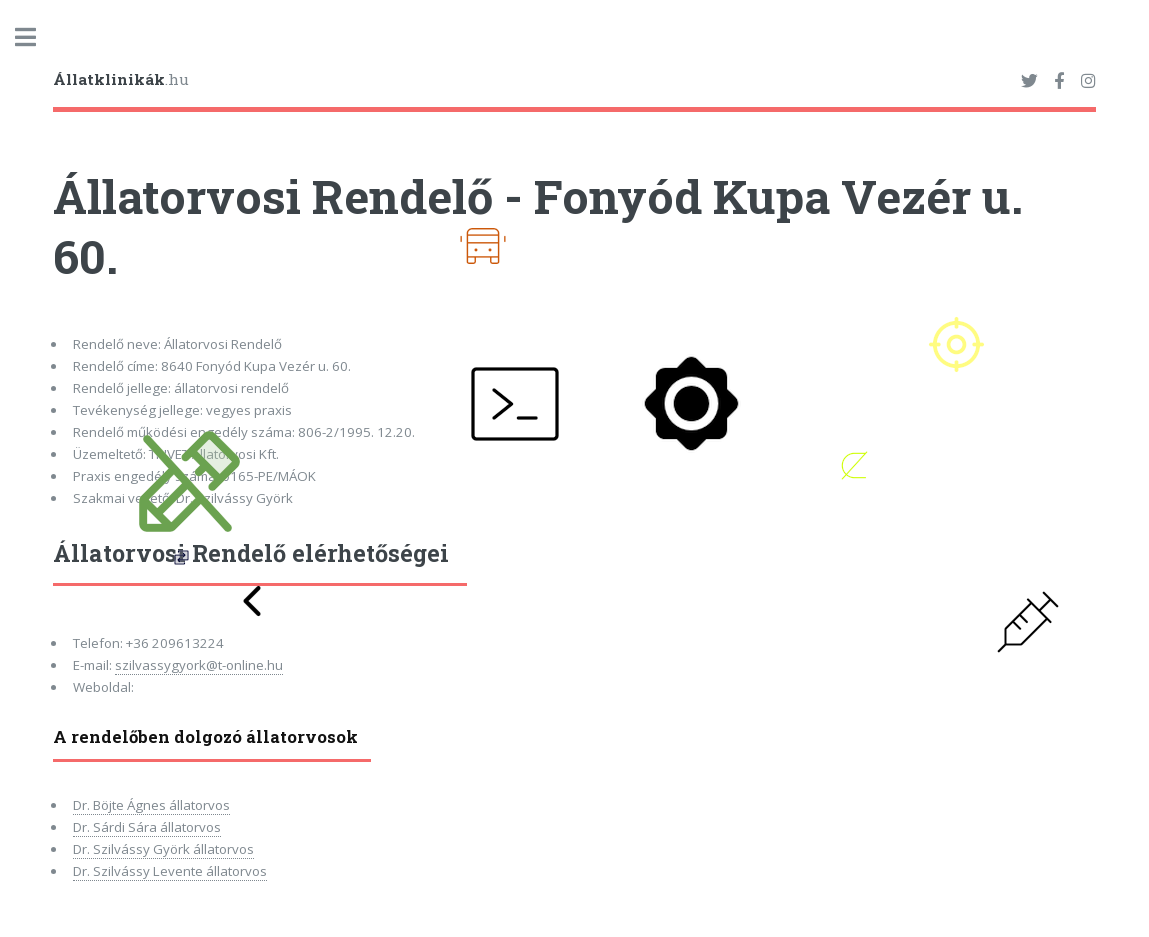 This screenshot has width=1149, height=937. I want to click on swap or exchange items, so click(181, 557).